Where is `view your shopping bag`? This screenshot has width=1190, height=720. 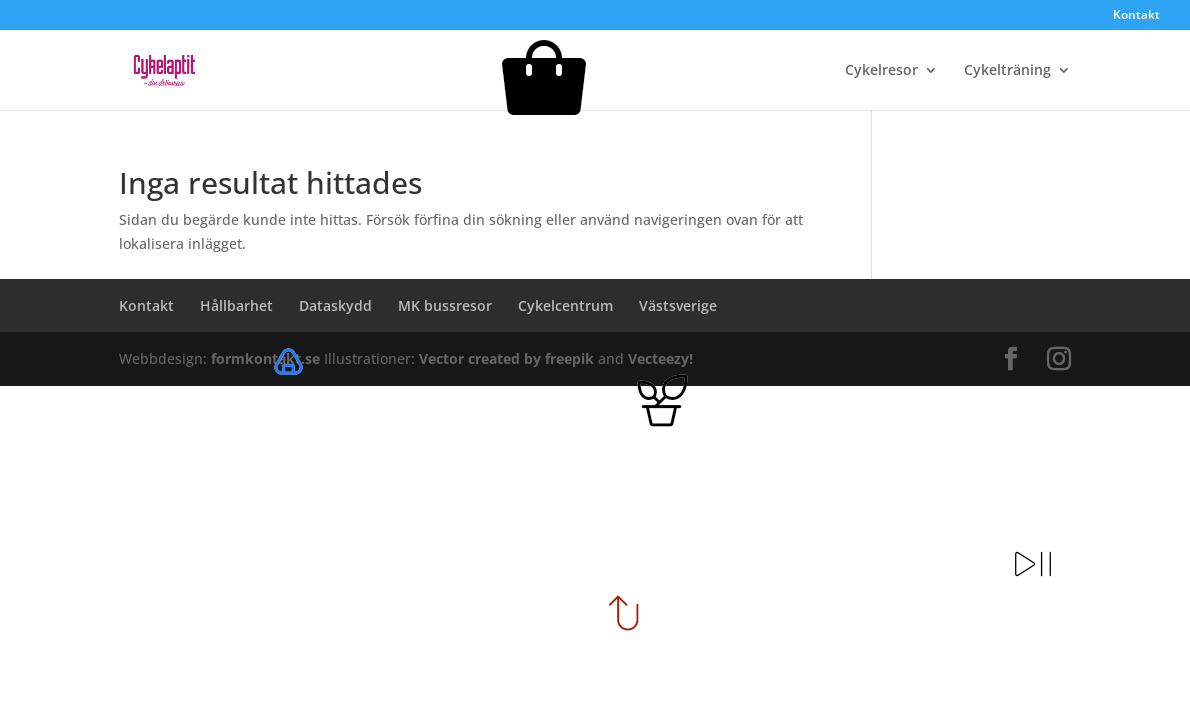
view your shopping bag is located at coordinates (544, 82).